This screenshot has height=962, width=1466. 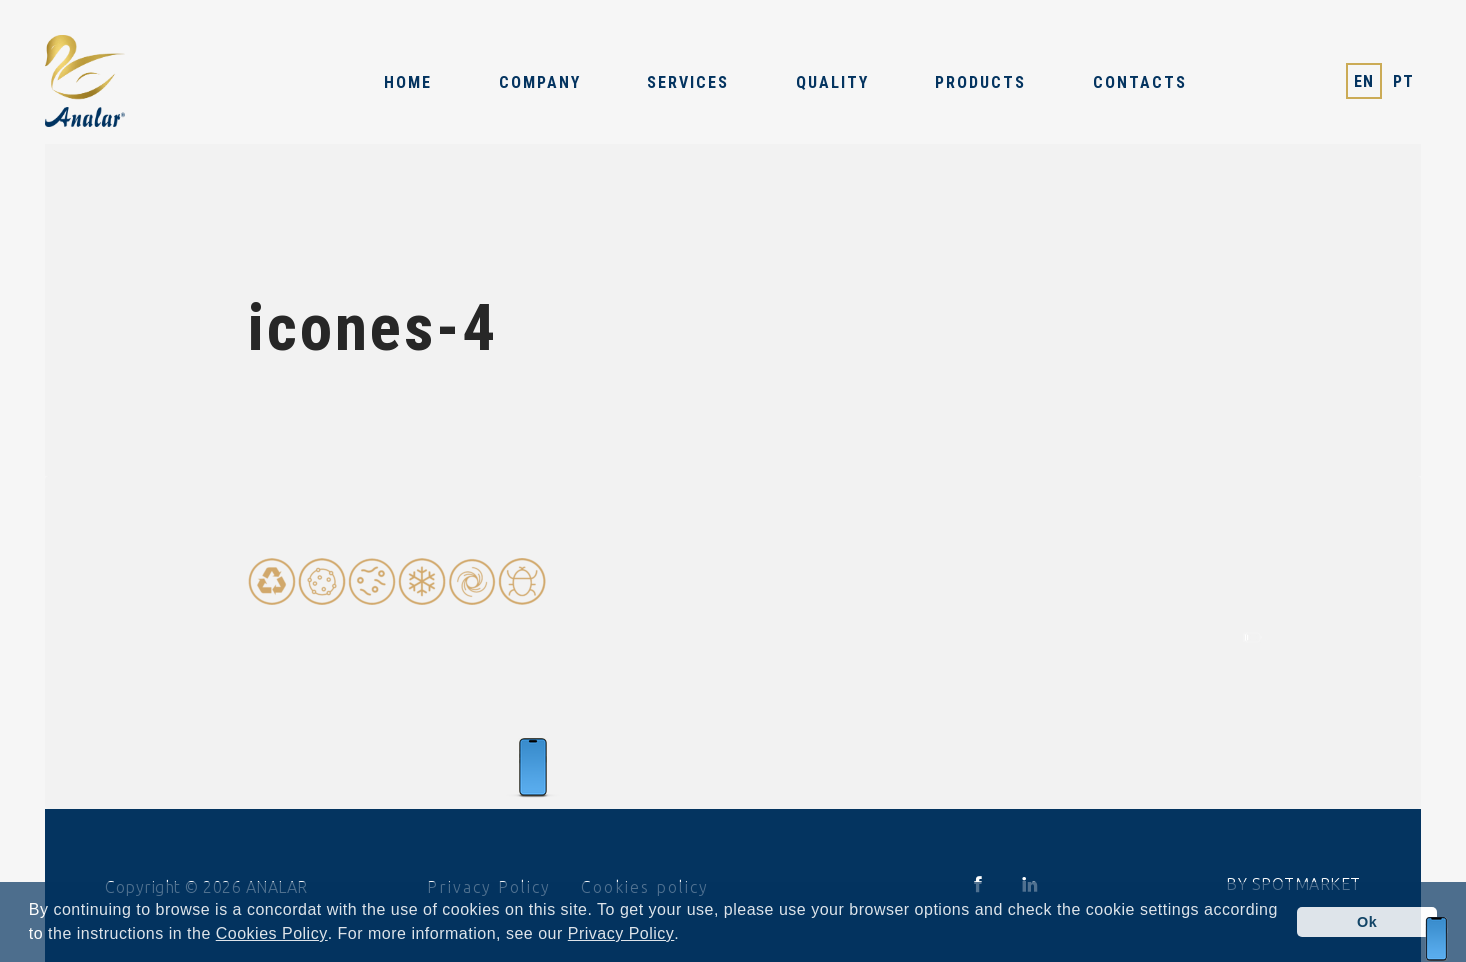 I want to click on indicates battery is at 20% charge, so click(x=1252, y=637).